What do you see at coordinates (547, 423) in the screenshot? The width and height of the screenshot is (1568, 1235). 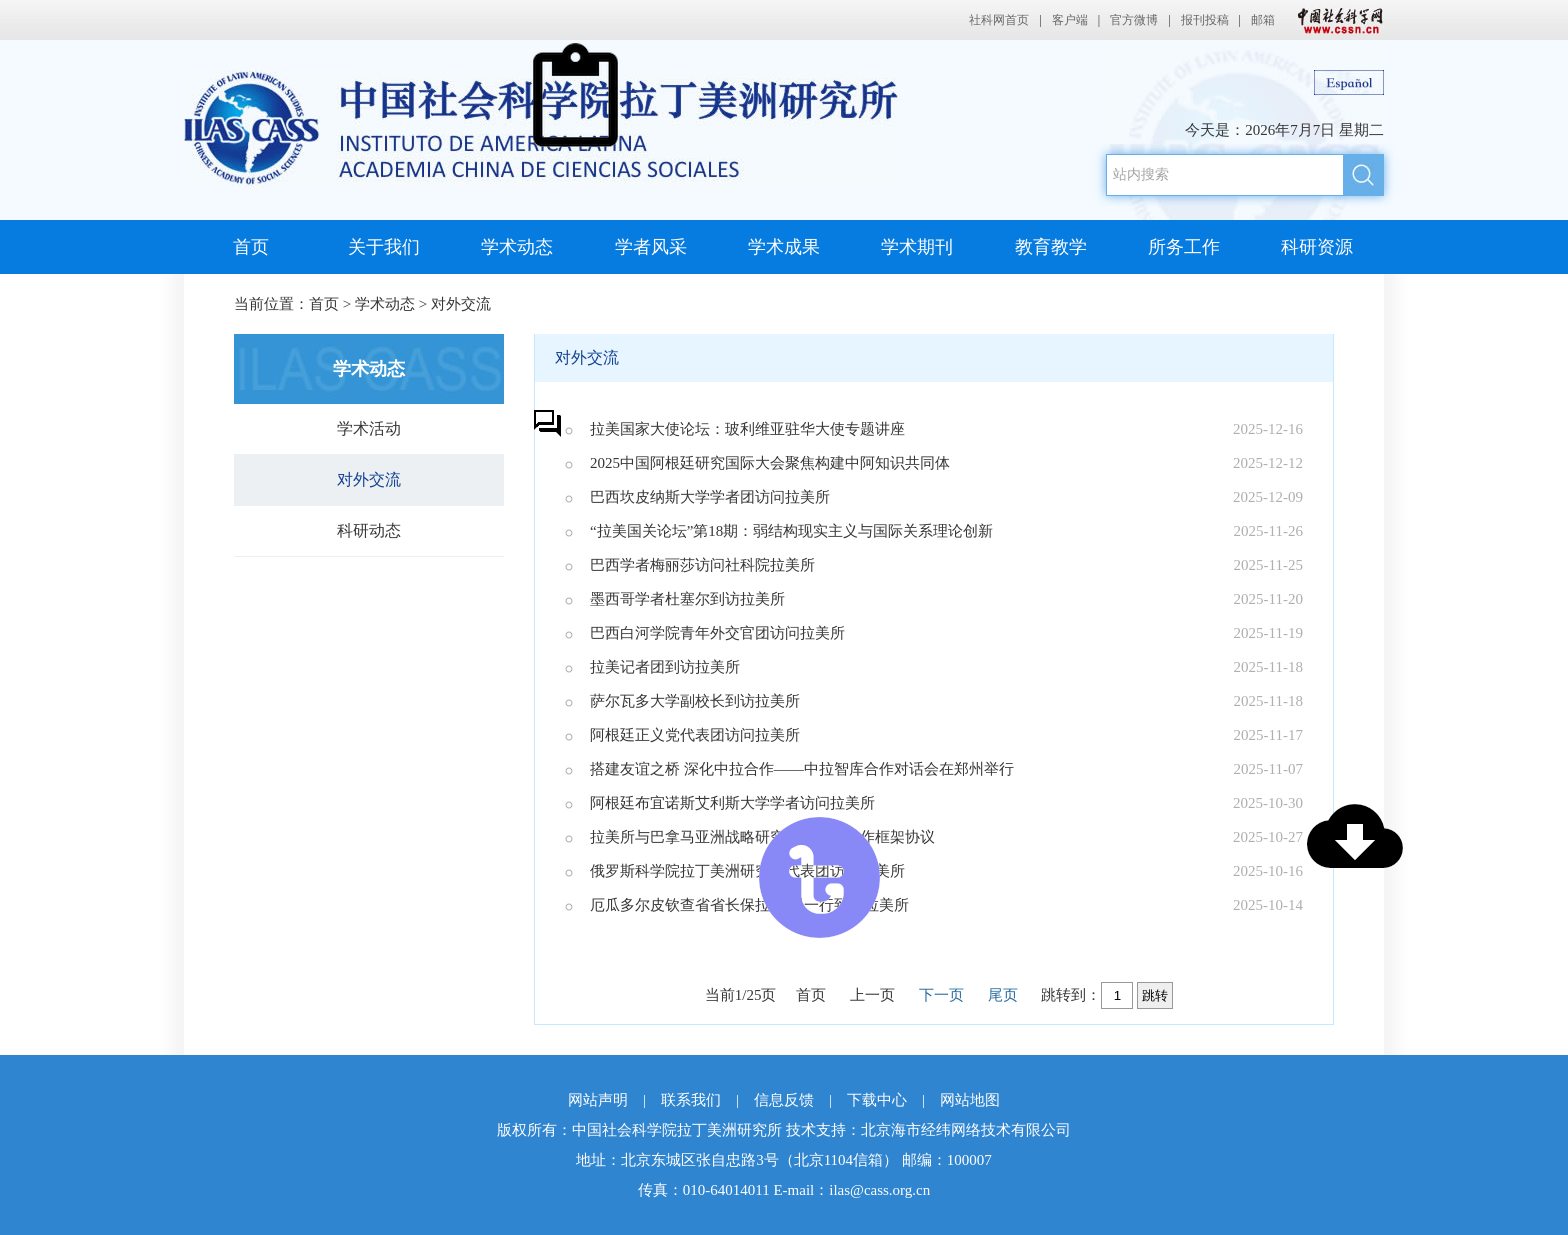 I see `open discussion forum or community chat` at bounding box center [547, 423].